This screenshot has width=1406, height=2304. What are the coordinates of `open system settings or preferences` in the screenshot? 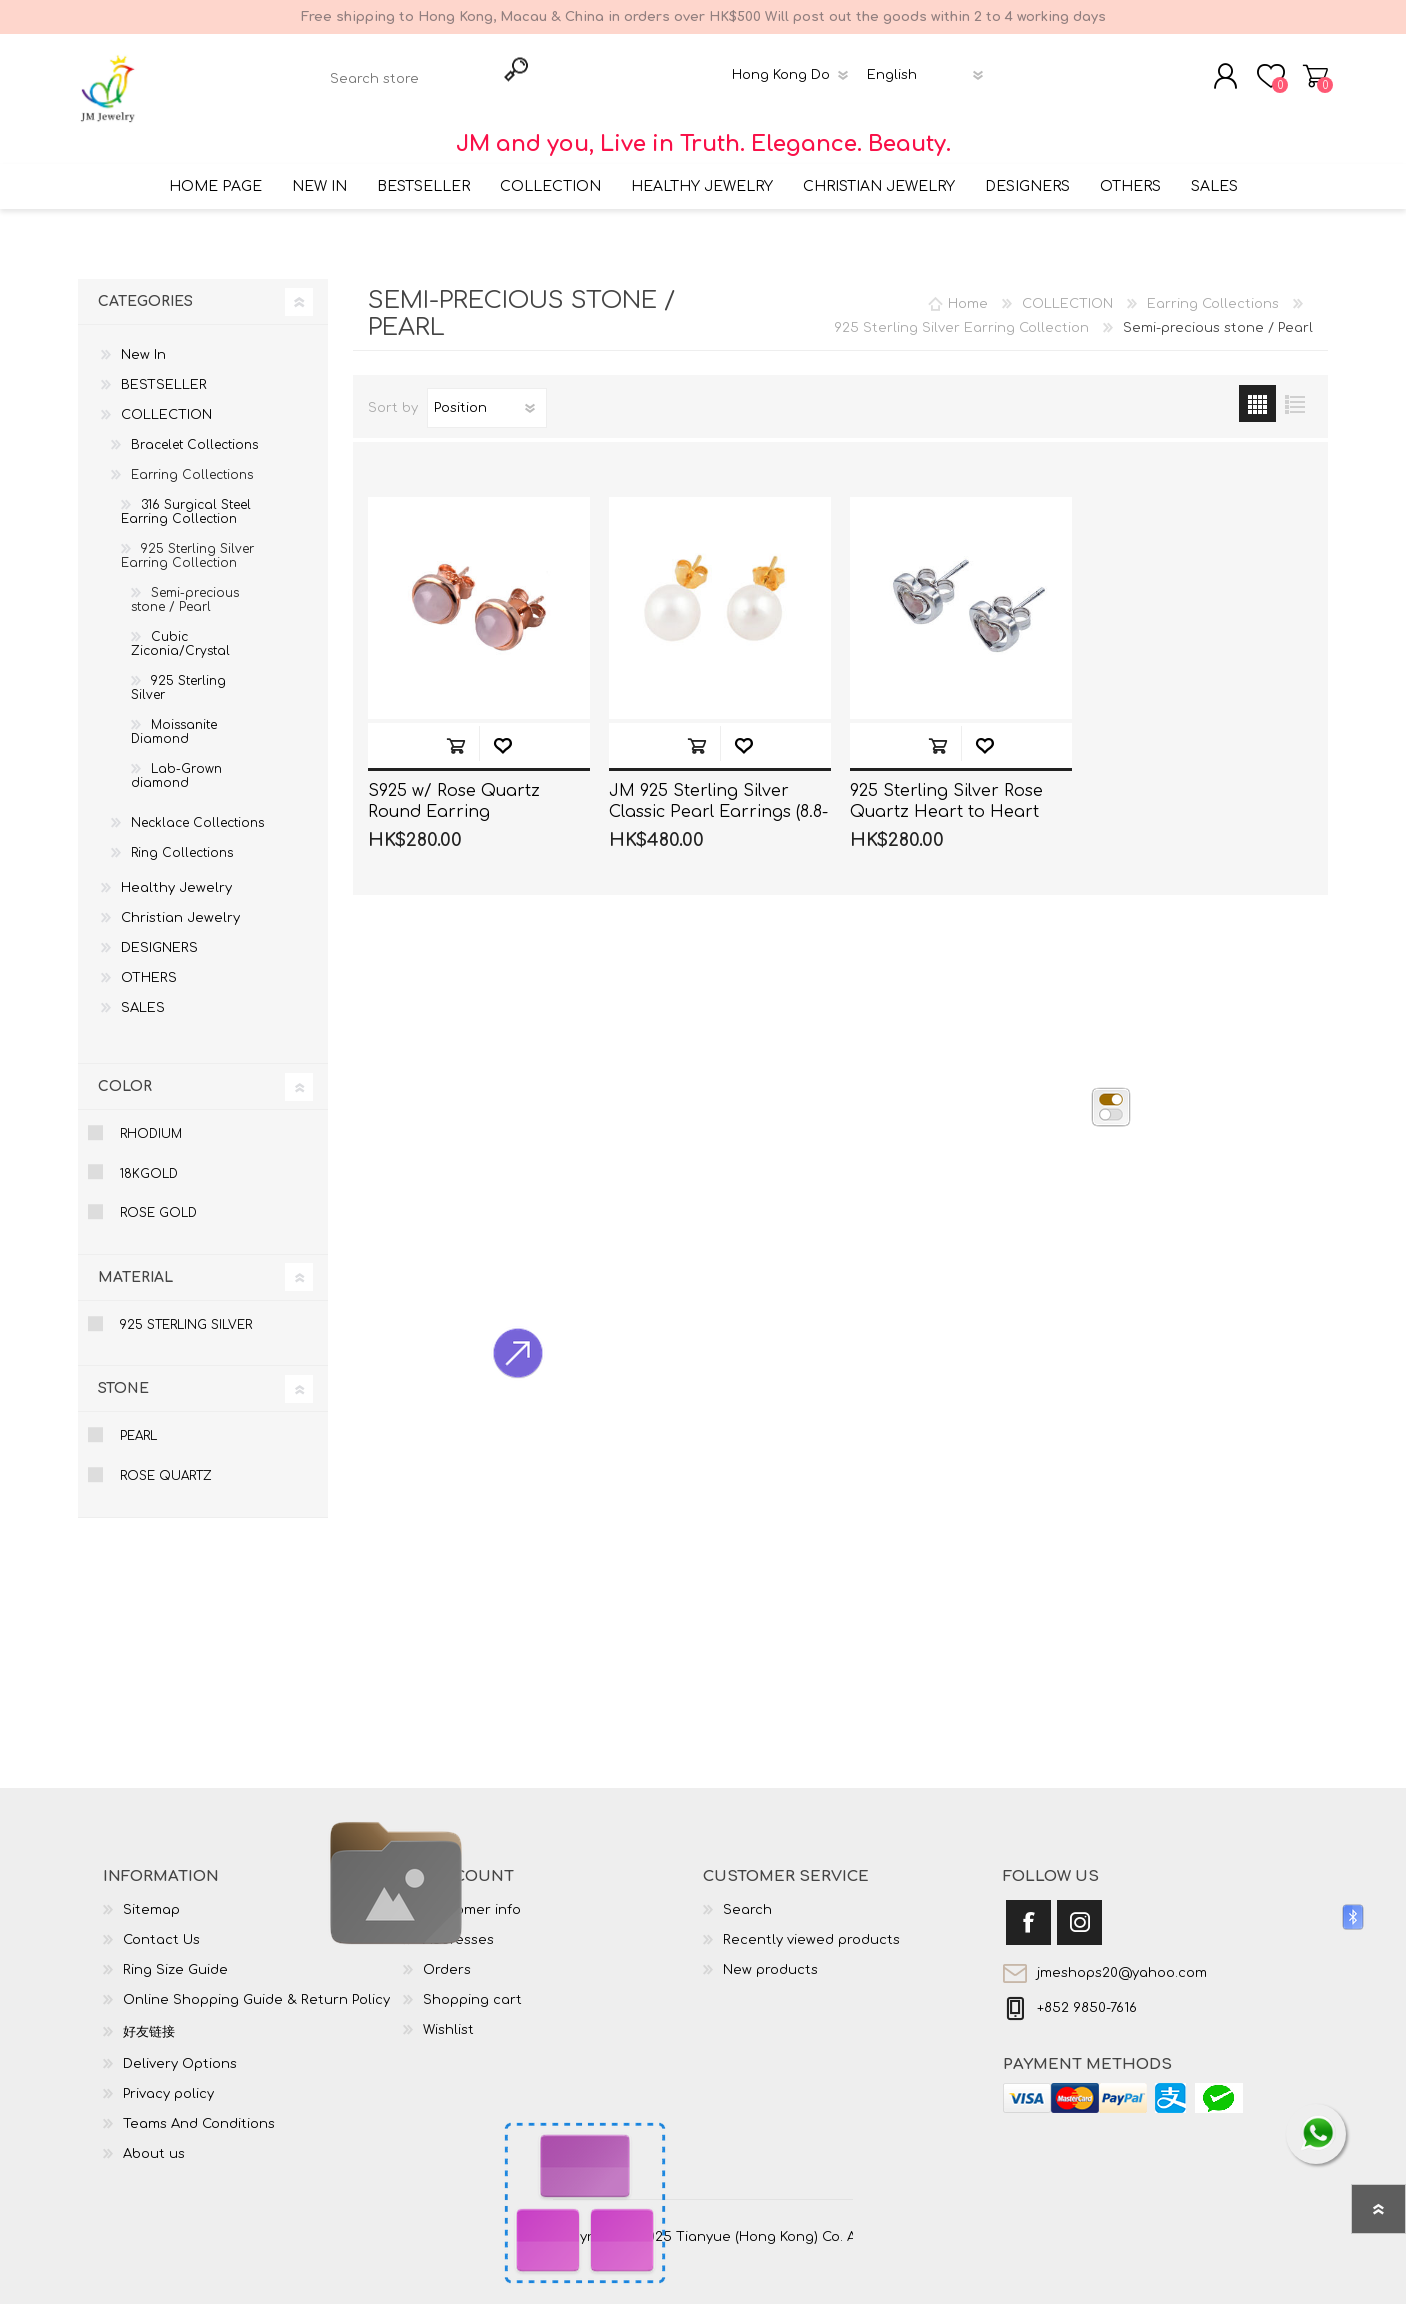 It's located at (1111, 1107).